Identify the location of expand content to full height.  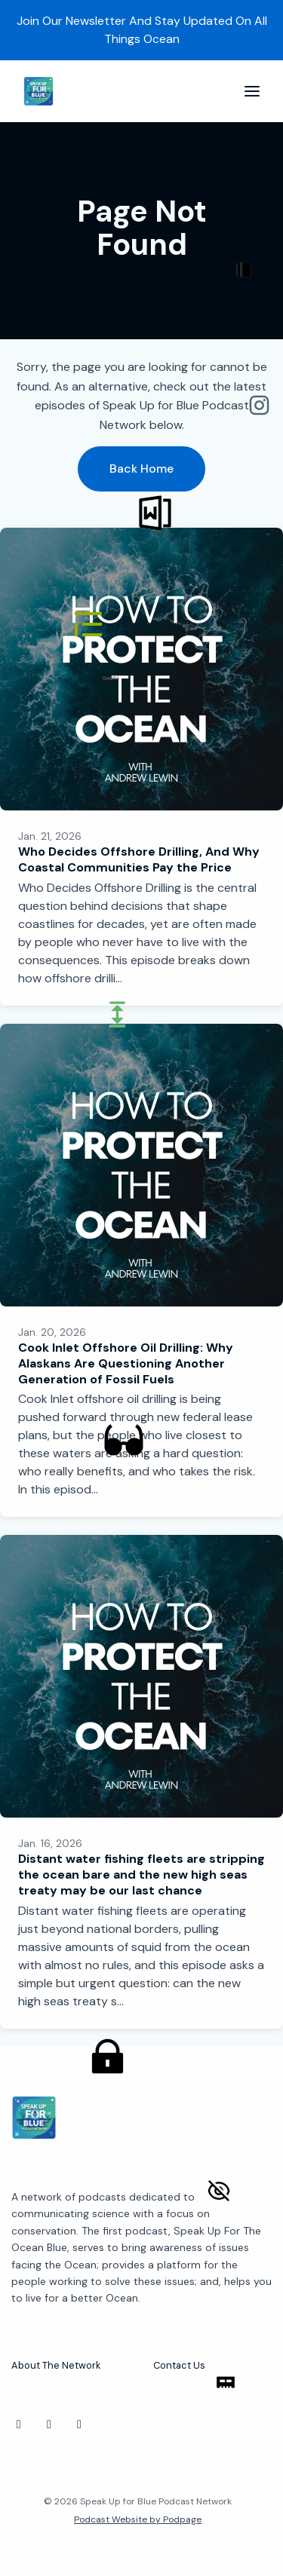
(117, 1014).